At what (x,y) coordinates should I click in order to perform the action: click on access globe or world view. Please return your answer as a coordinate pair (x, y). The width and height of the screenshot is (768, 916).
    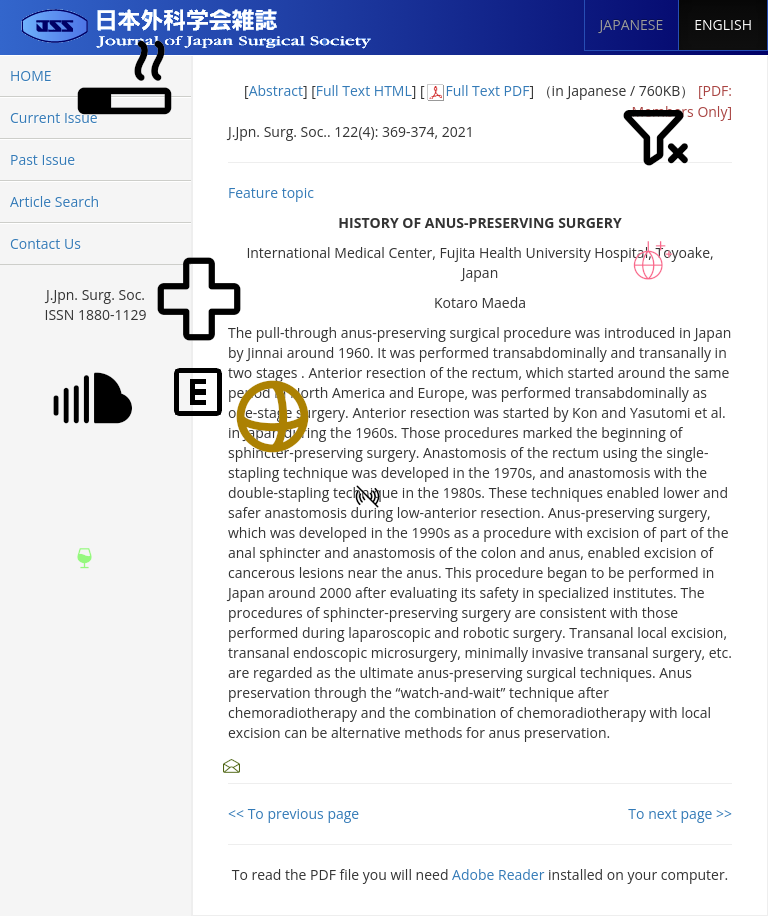
    Looking at the image, I should click on (272, 416).